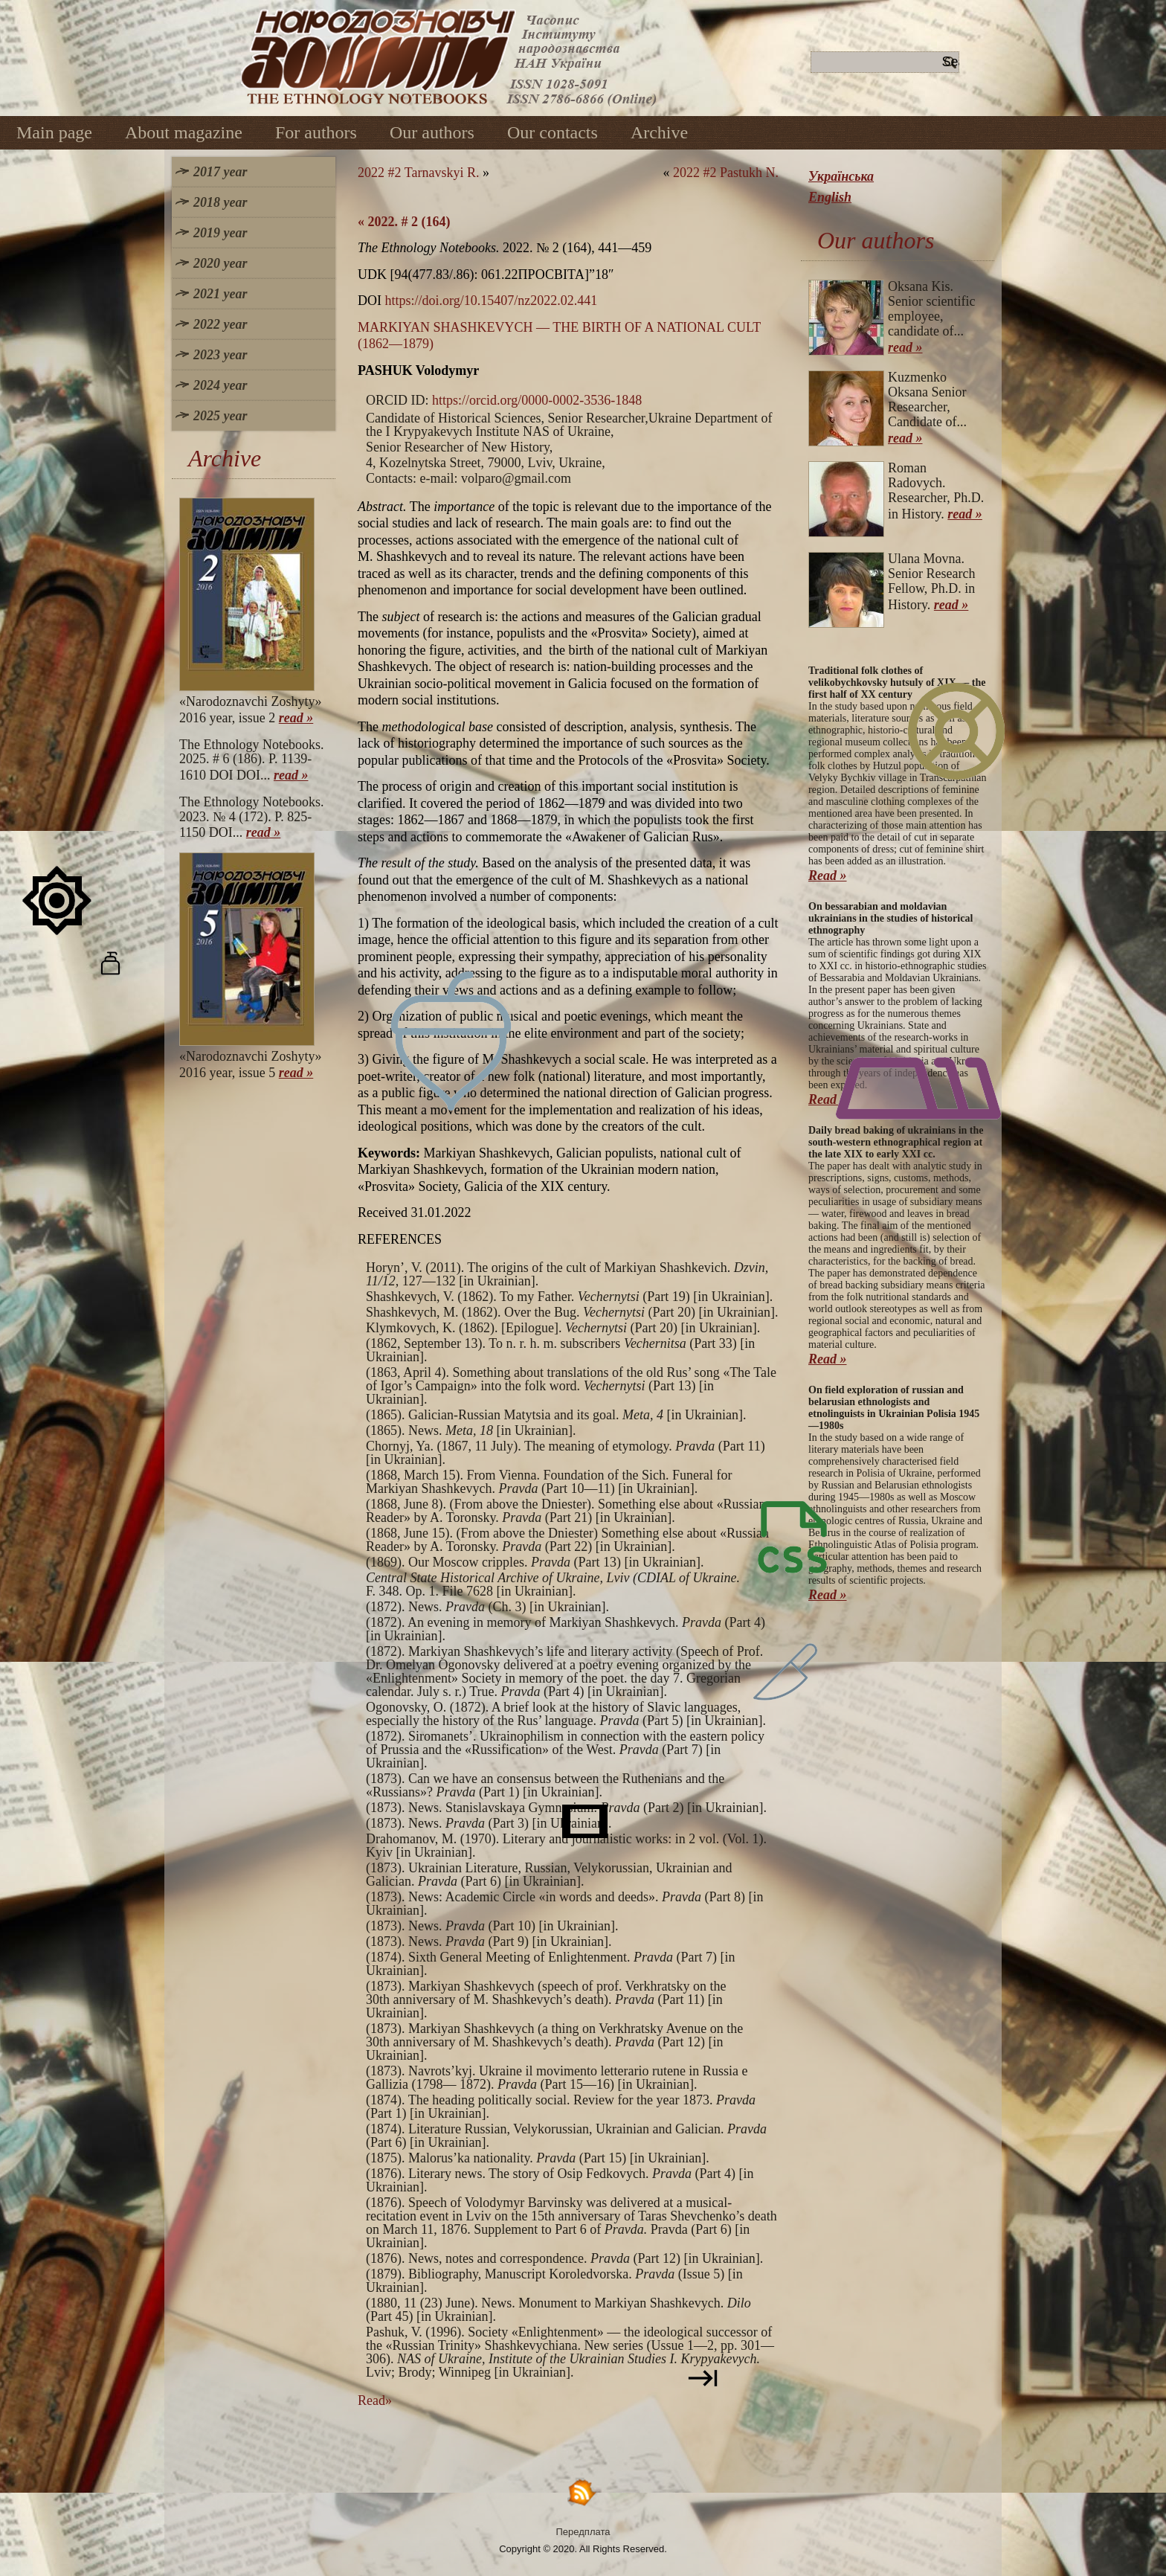  Describe the element at coordinates (793, 1540) in the screenshot. I see `view or open a CSS stylesheet file` at that location.